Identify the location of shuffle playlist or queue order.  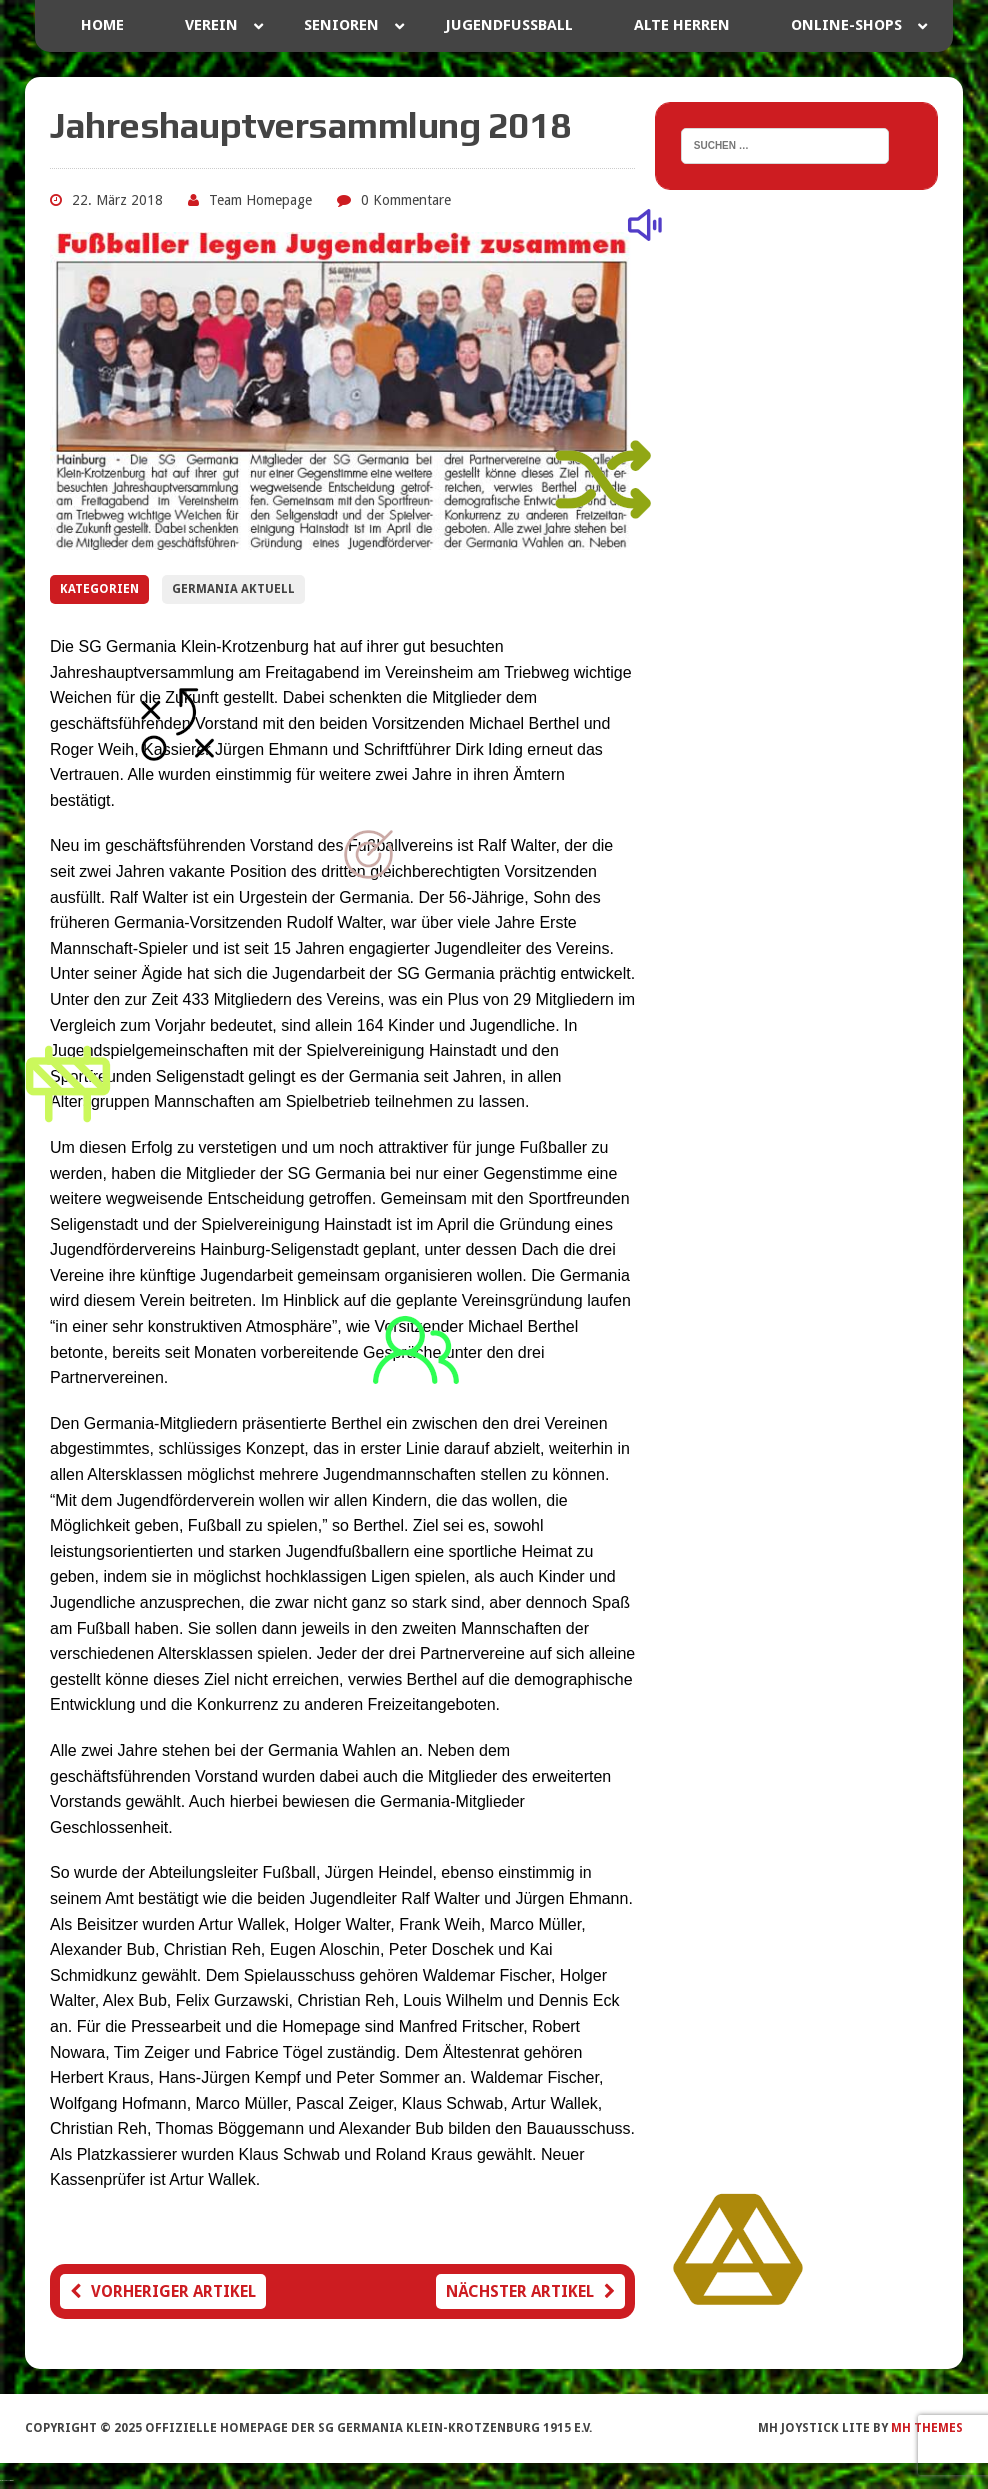
(601, 479).